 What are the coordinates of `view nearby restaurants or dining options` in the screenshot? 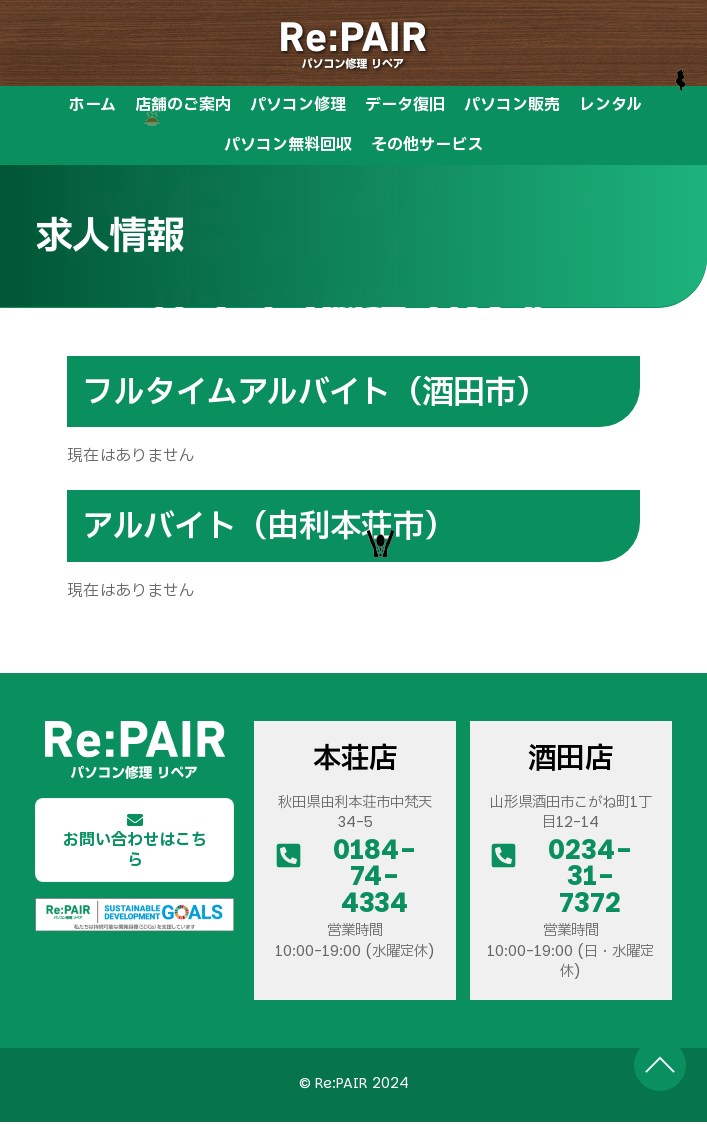 It's located at (152, 118).